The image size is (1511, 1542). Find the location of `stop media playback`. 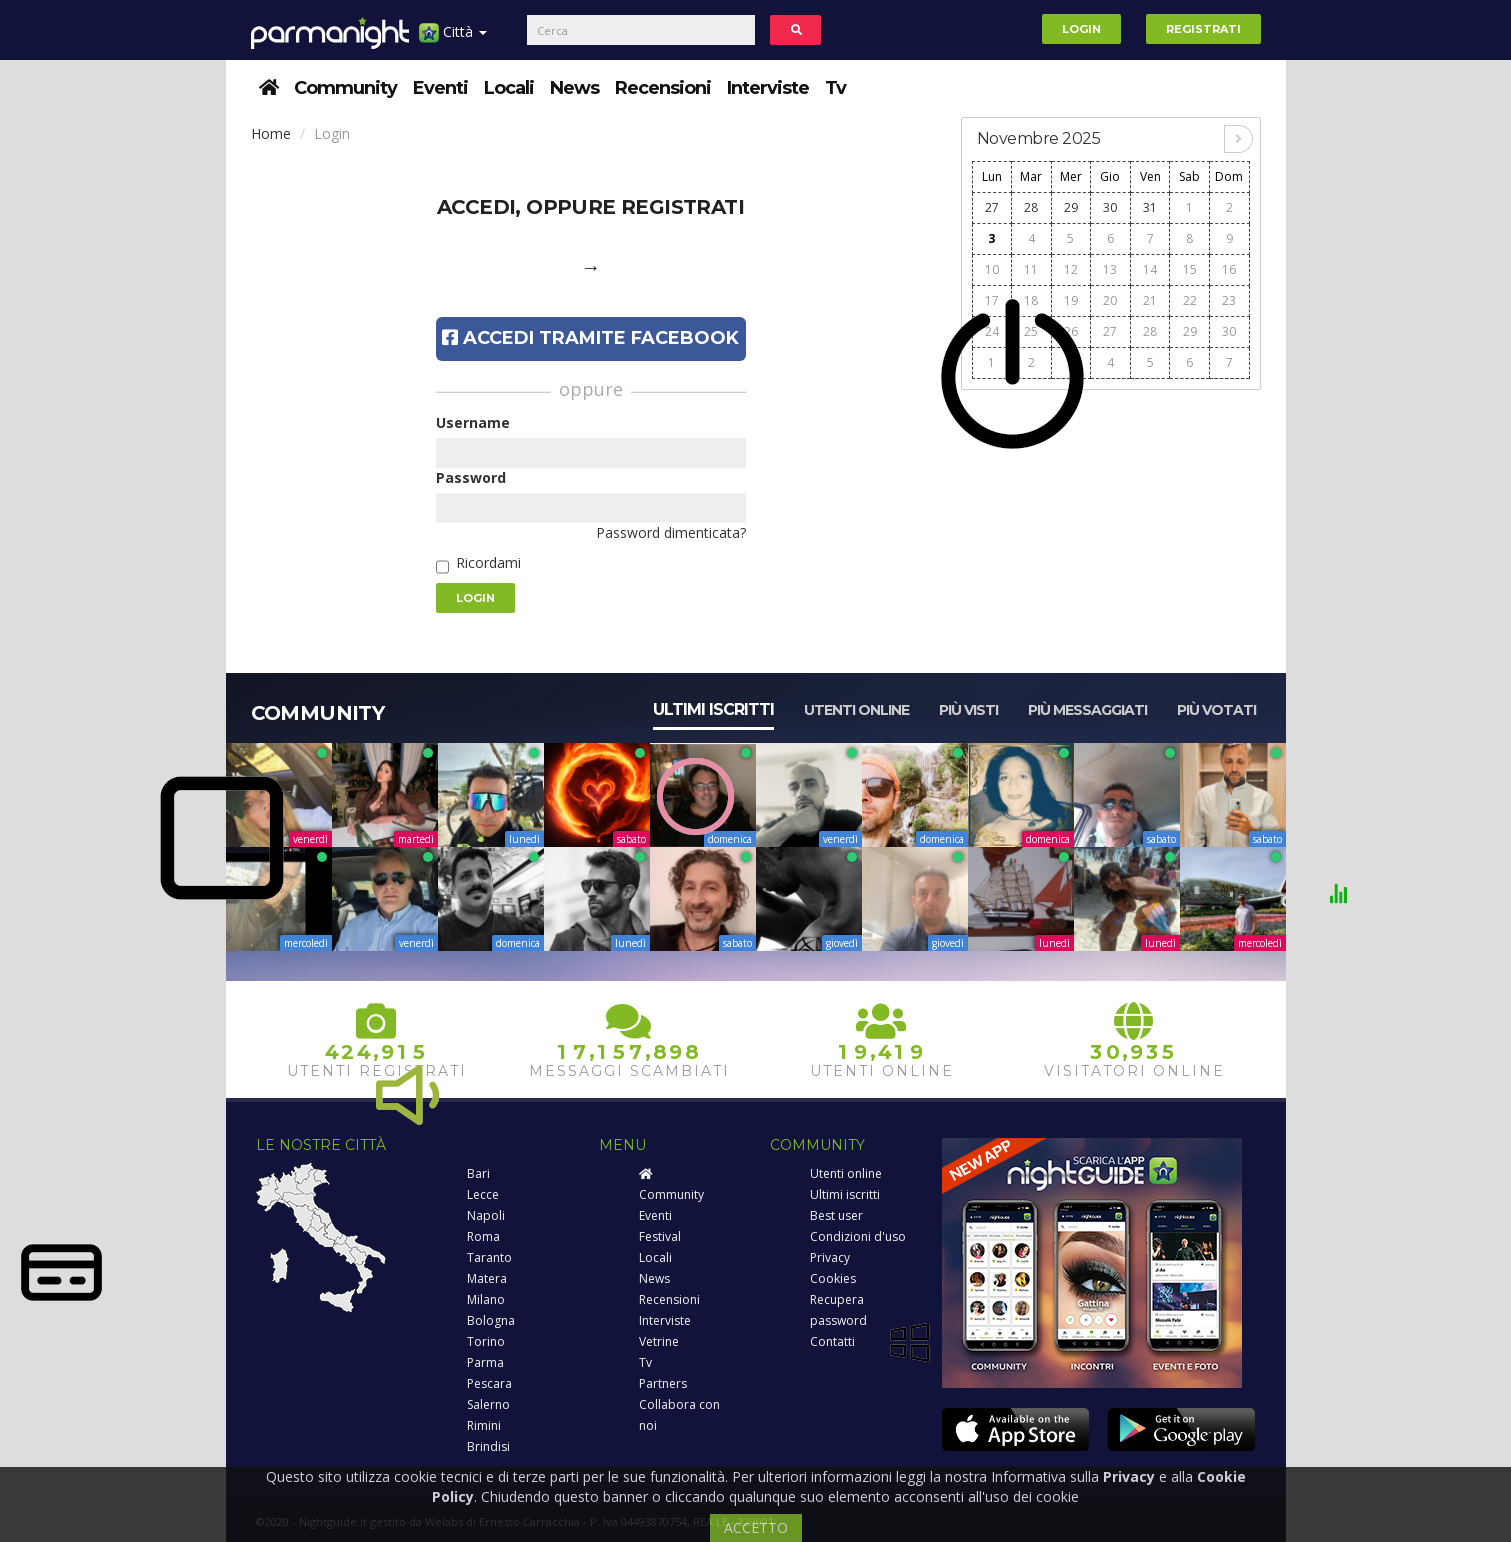

stop media playback is located at coordinates (222, 838).